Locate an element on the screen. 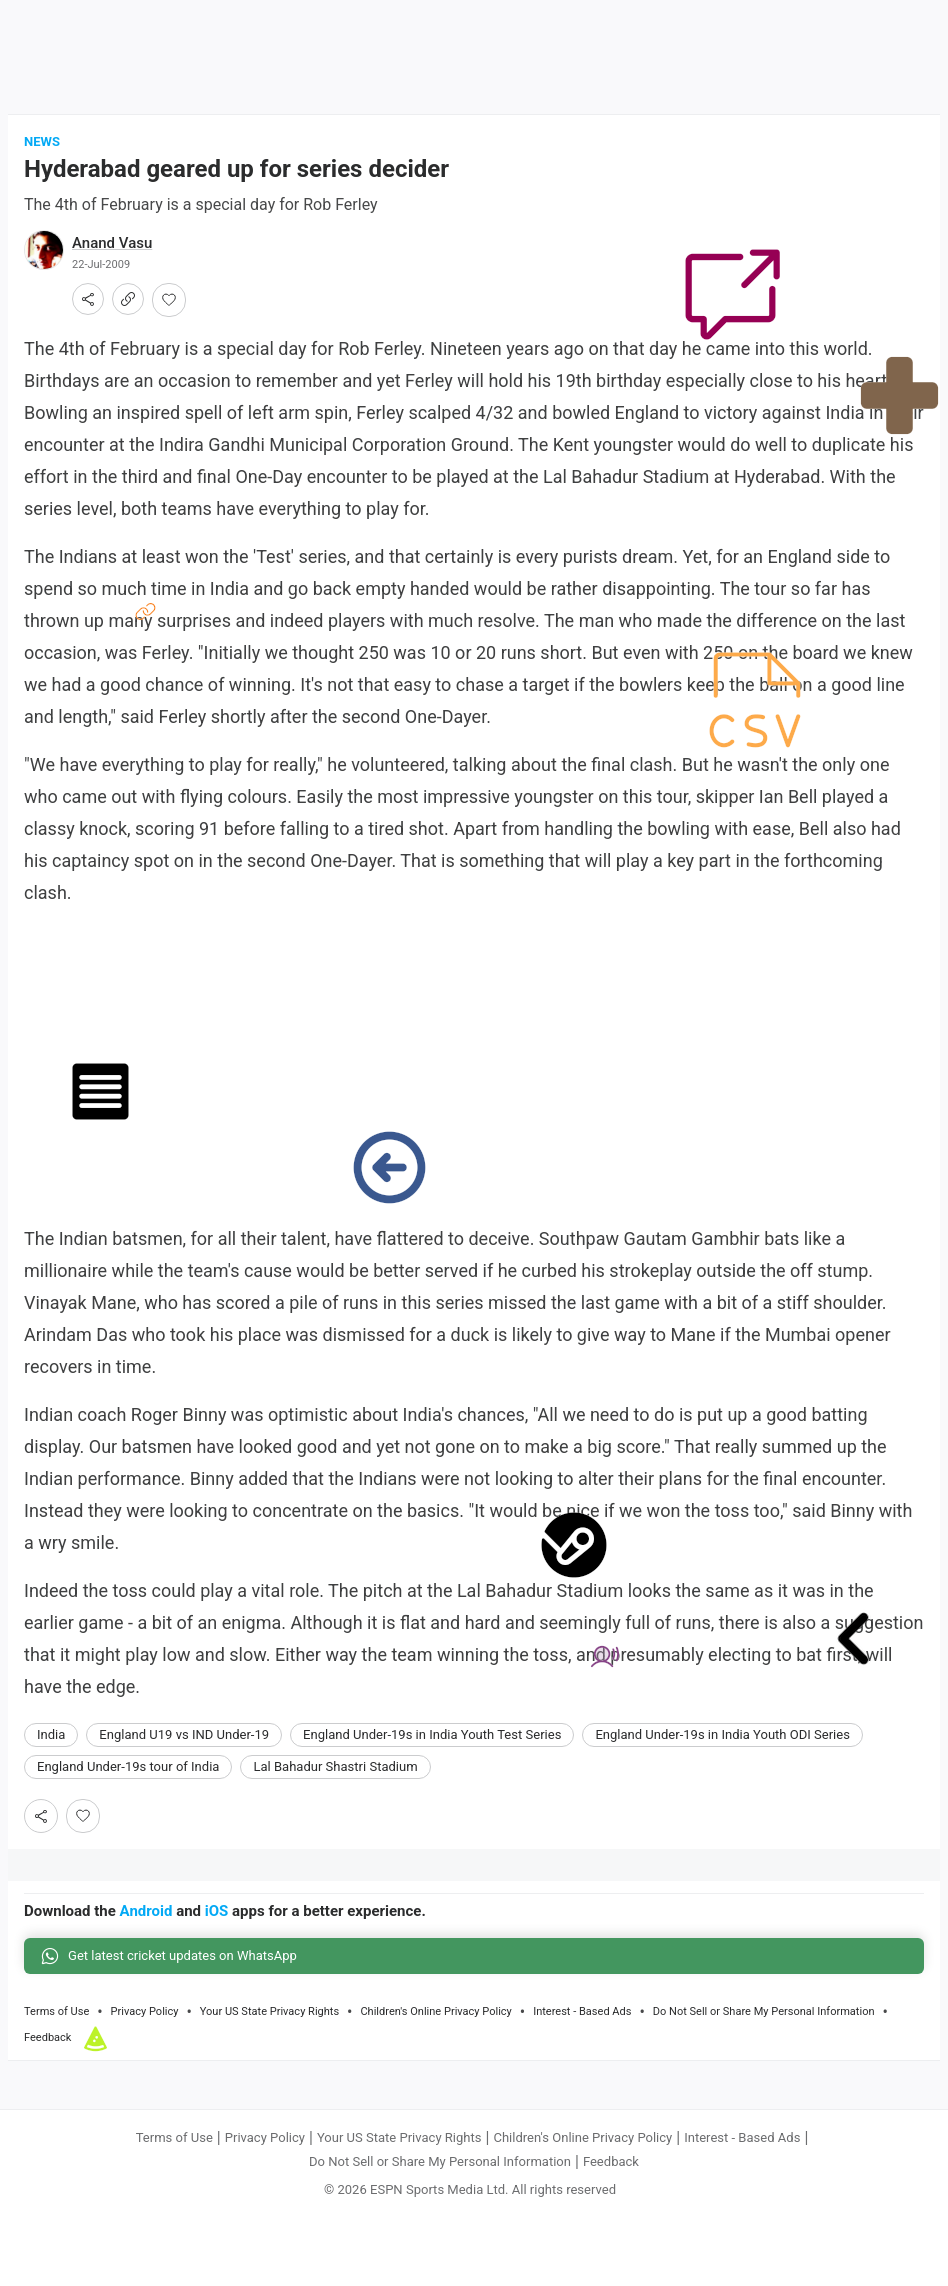 This screenshot has width=948, height=2286. order pizza or food delivery is located at coordinates (95, 2038).